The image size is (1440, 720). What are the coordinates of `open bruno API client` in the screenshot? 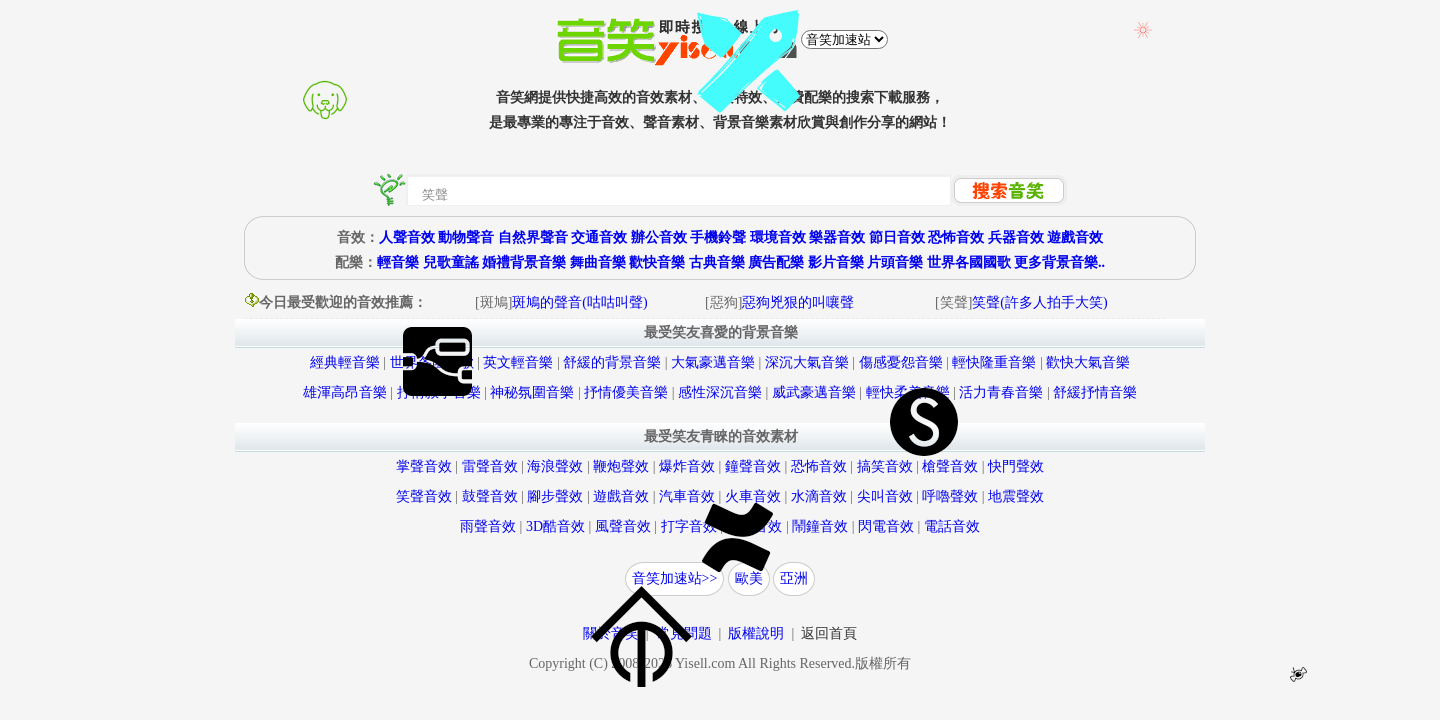 It's located at (325, 100).